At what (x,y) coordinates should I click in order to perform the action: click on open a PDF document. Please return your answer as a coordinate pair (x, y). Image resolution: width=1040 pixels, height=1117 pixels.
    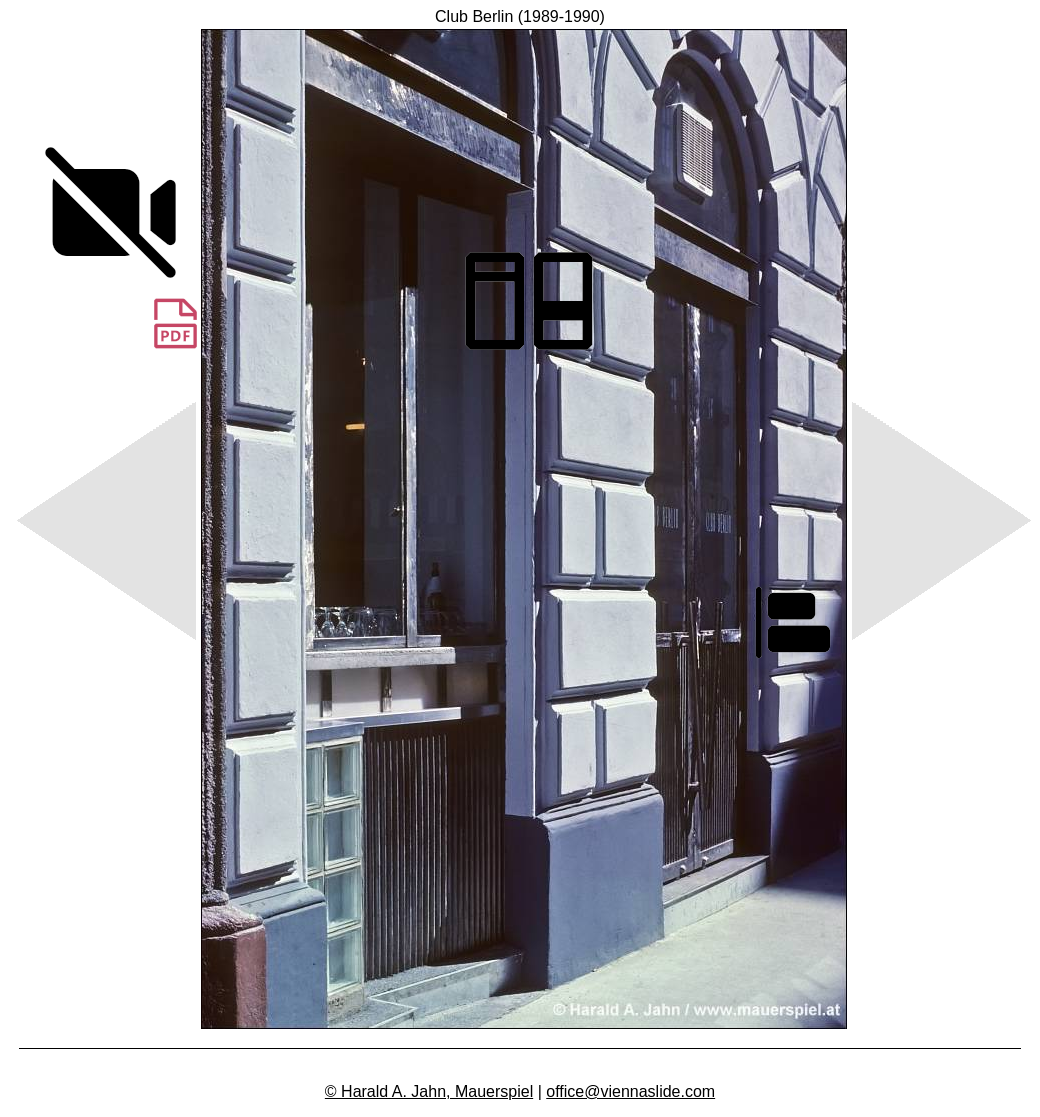
    Looking at the image, I should click on (175, 323).